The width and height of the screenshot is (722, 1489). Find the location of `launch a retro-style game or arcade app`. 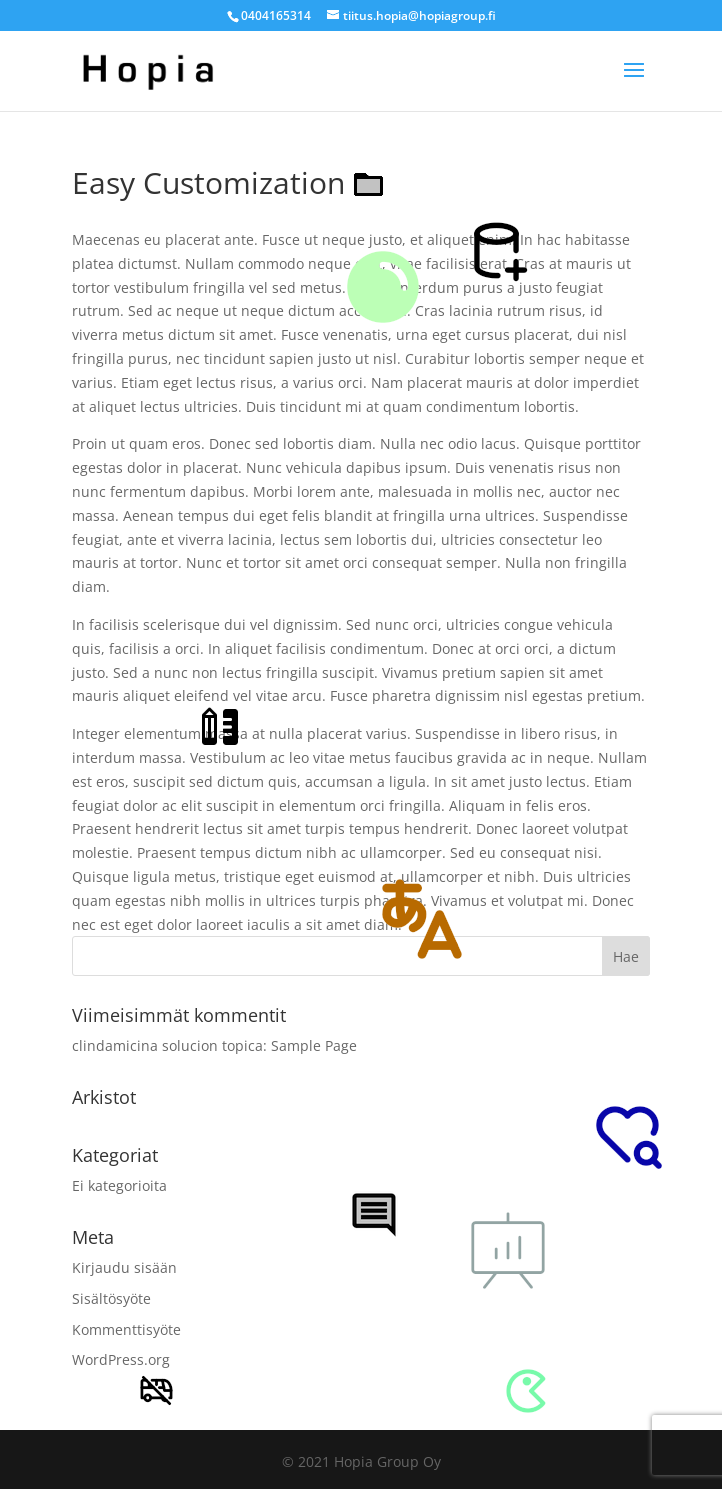

launch a retro-style game or arcade app is located at coordinates (528, 1391).